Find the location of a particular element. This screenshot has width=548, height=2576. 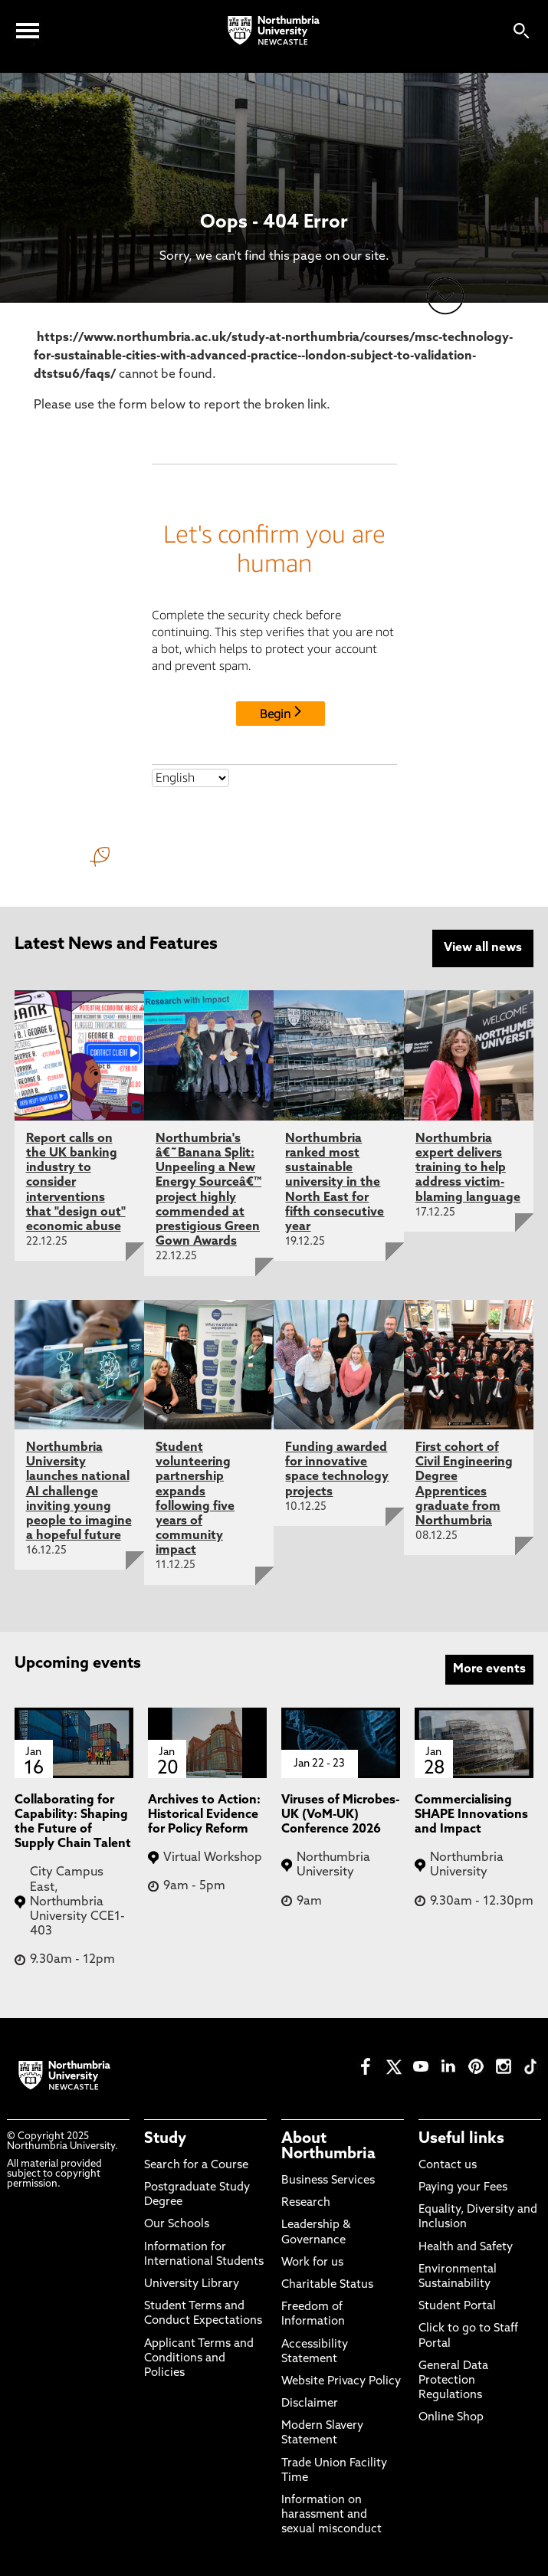

expand to show more content is located at coordinates (445, 296).